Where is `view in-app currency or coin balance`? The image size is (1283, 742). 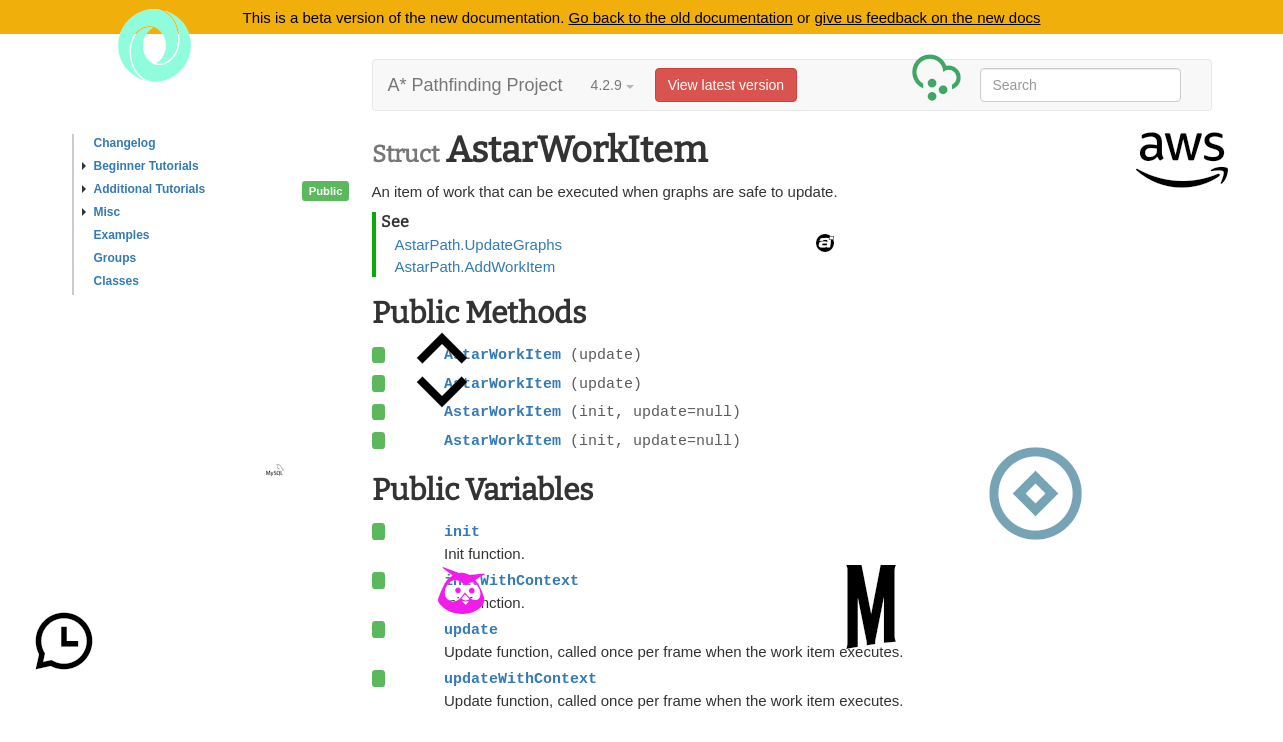
view in-app currency or coin balance is located at coordinates (1035, 493).